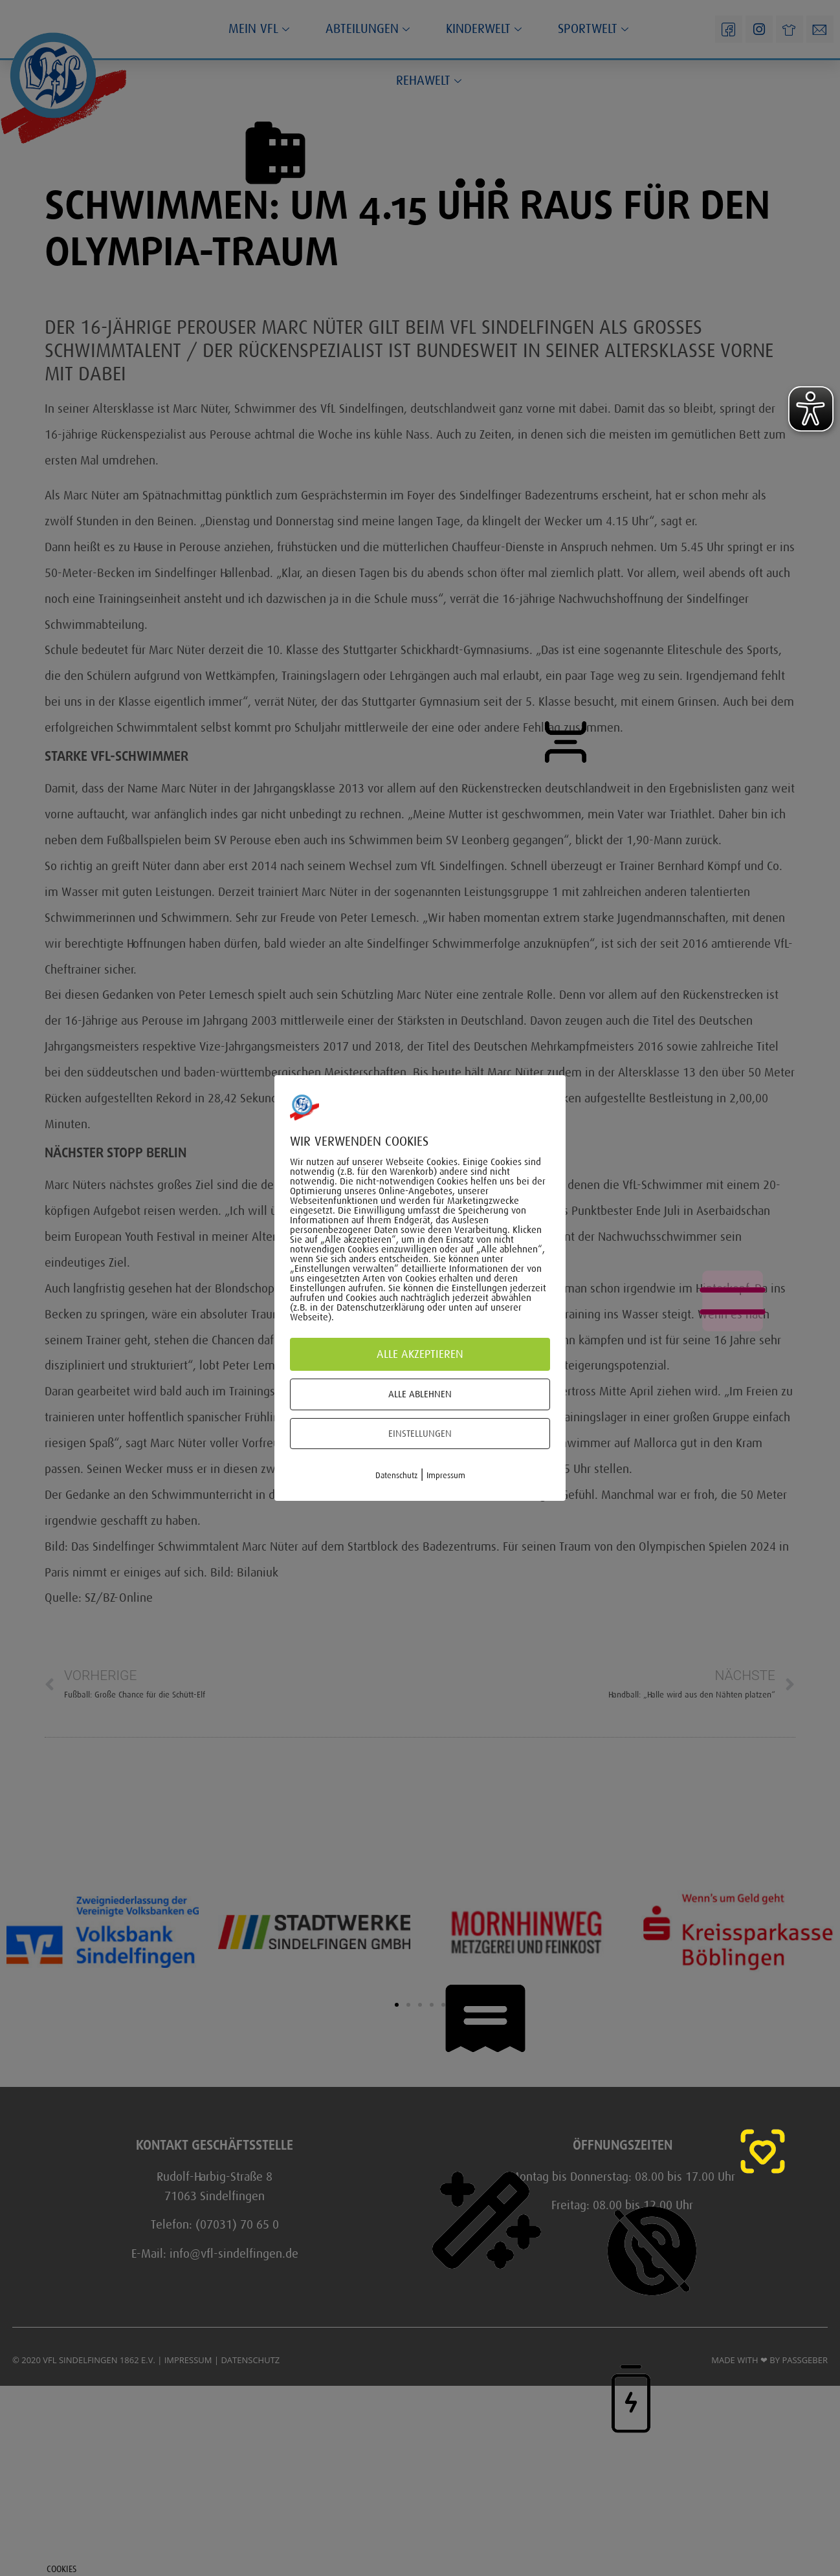  I want to click on view purchase receipt or transaction history, so click(485, 2018).